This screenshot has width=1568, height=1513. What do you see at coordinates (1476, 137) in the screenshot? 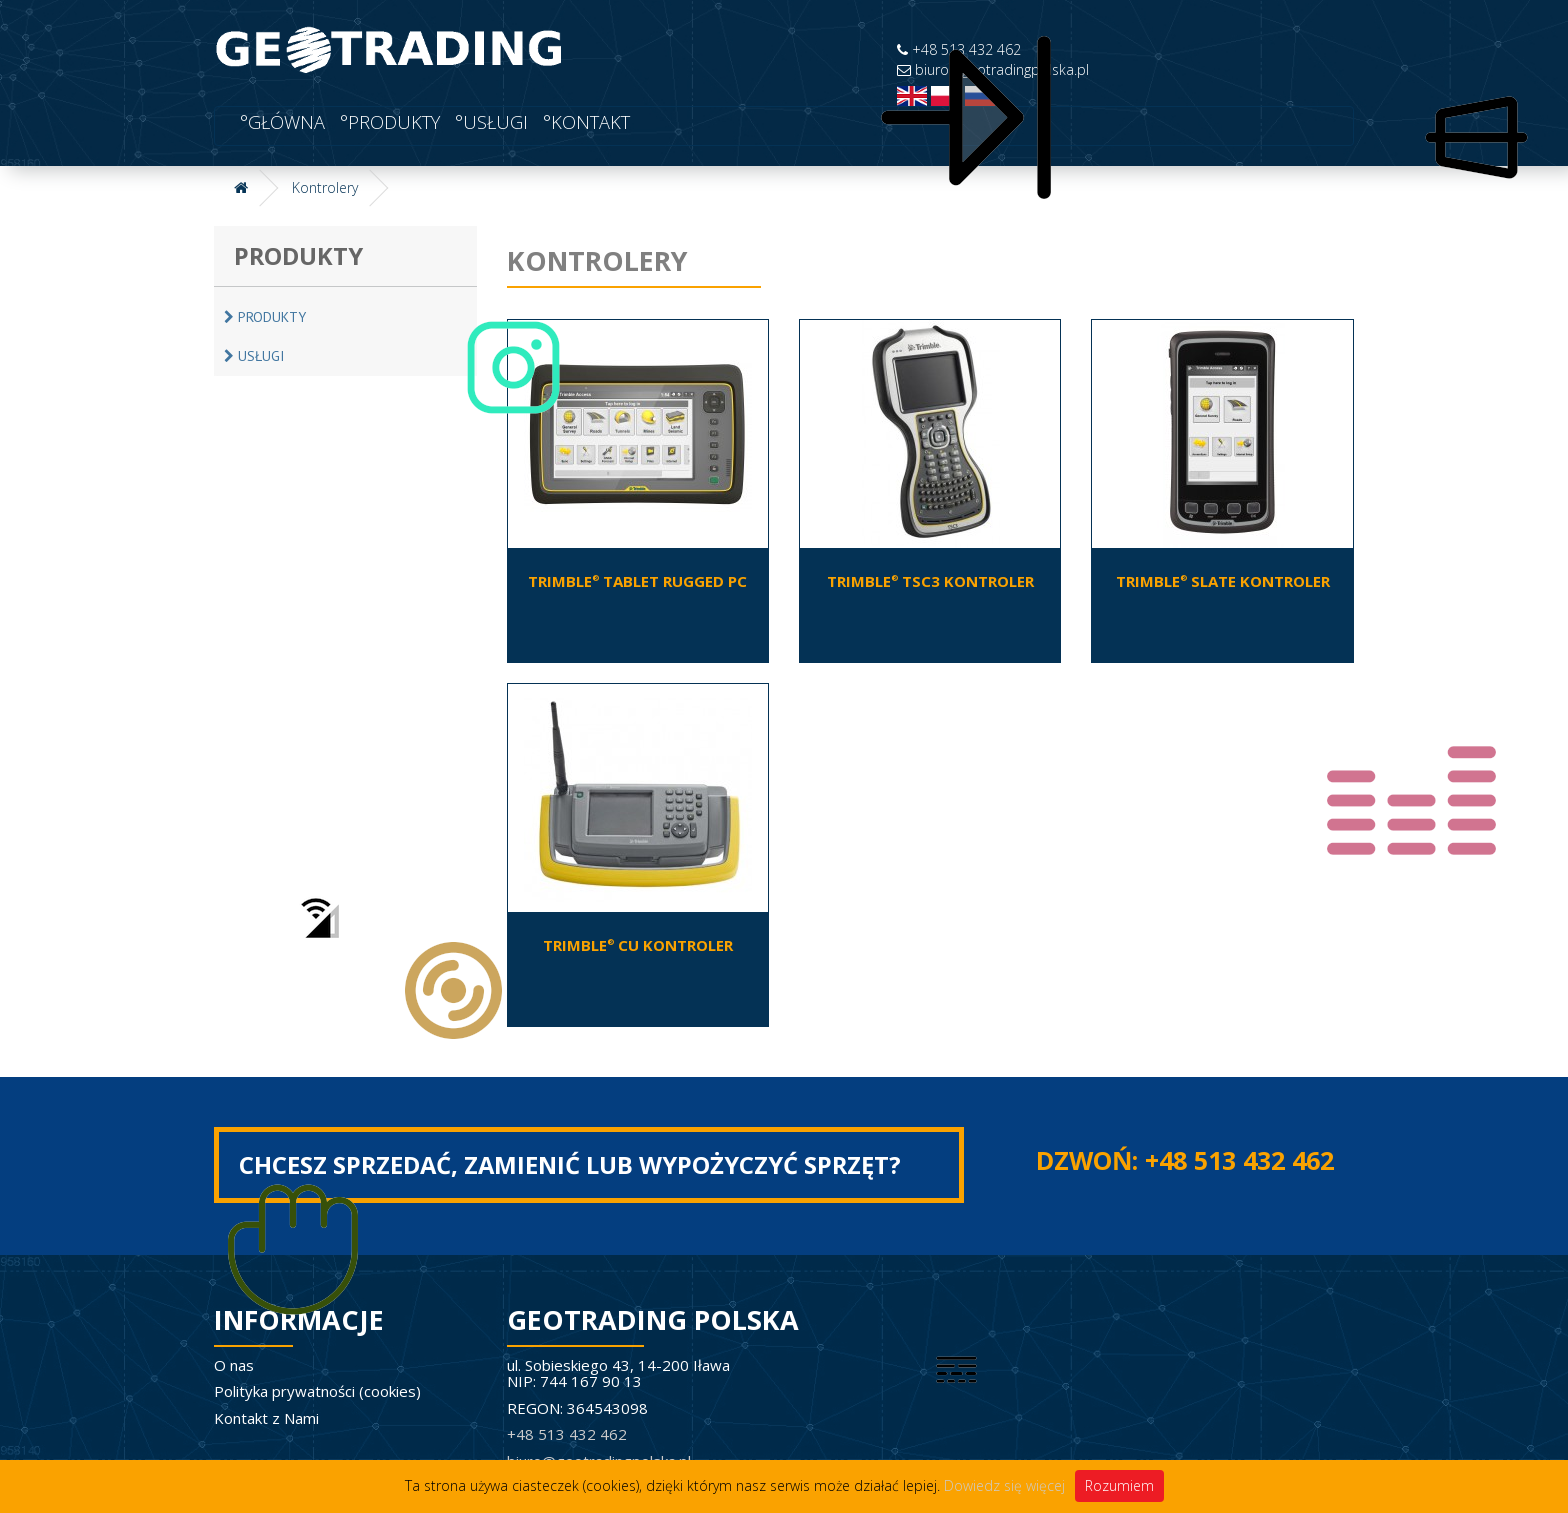
I see `adjust perspective or viewing angle` at bounding box center [1476, 137].